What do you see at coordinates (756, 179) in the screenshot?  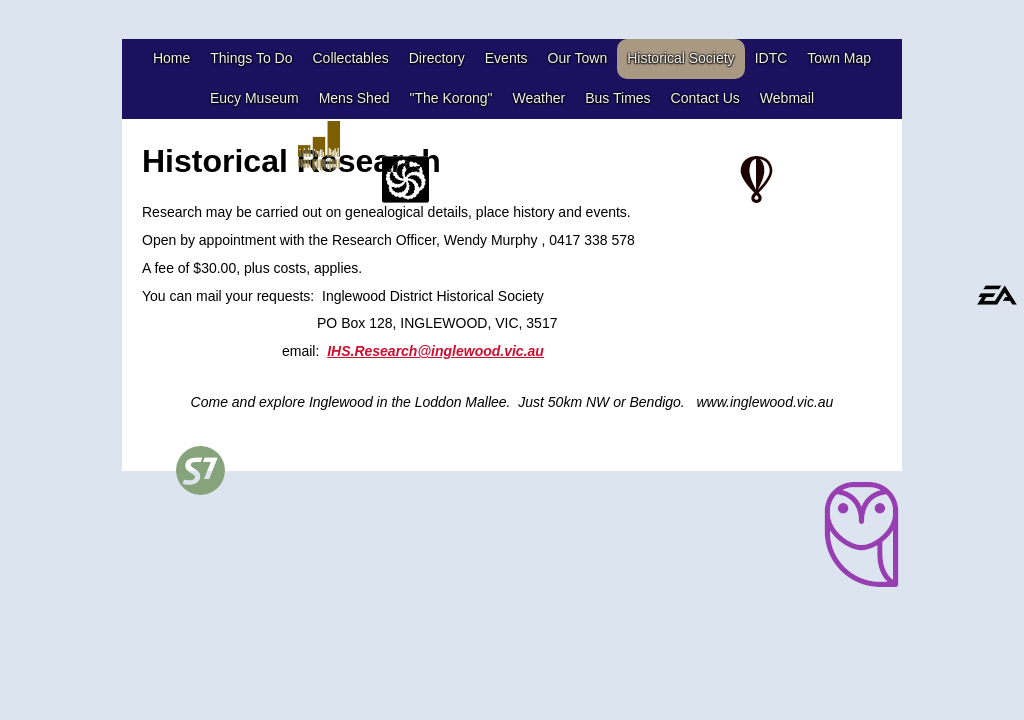 I see `fly.io logo` at bounding box center [756, 179].